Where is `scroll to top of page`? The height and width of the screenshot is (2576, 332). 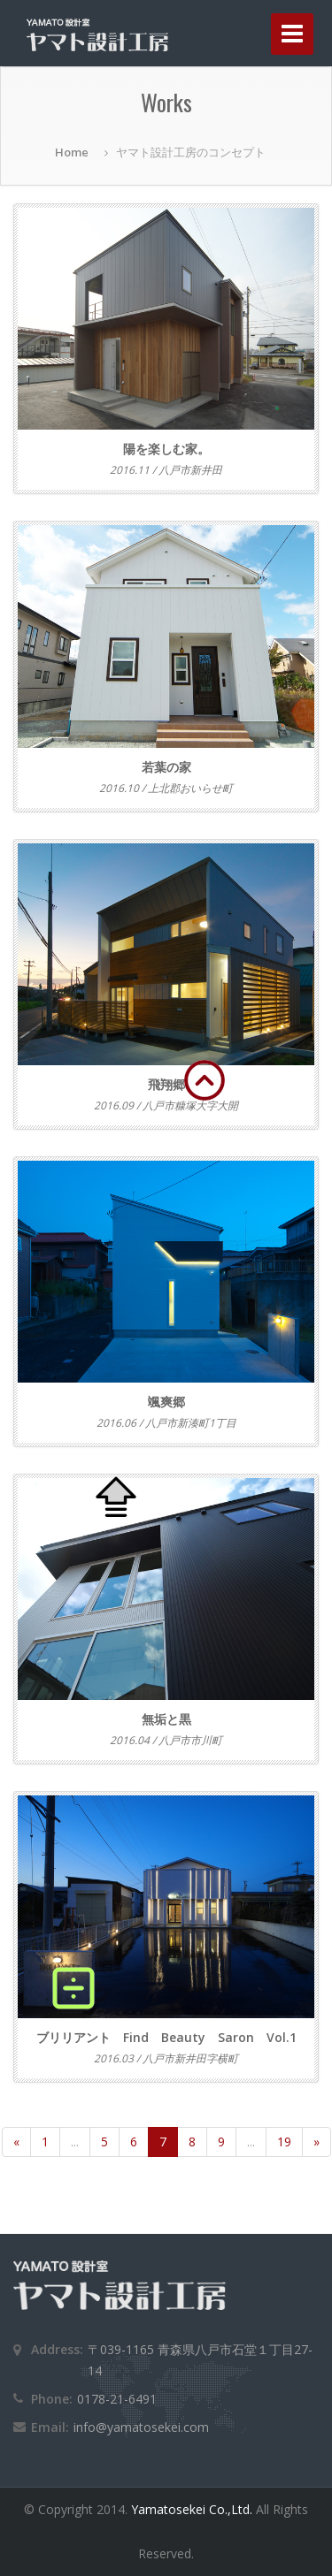 scroll to top of page is located at coordinates (205, 1080).